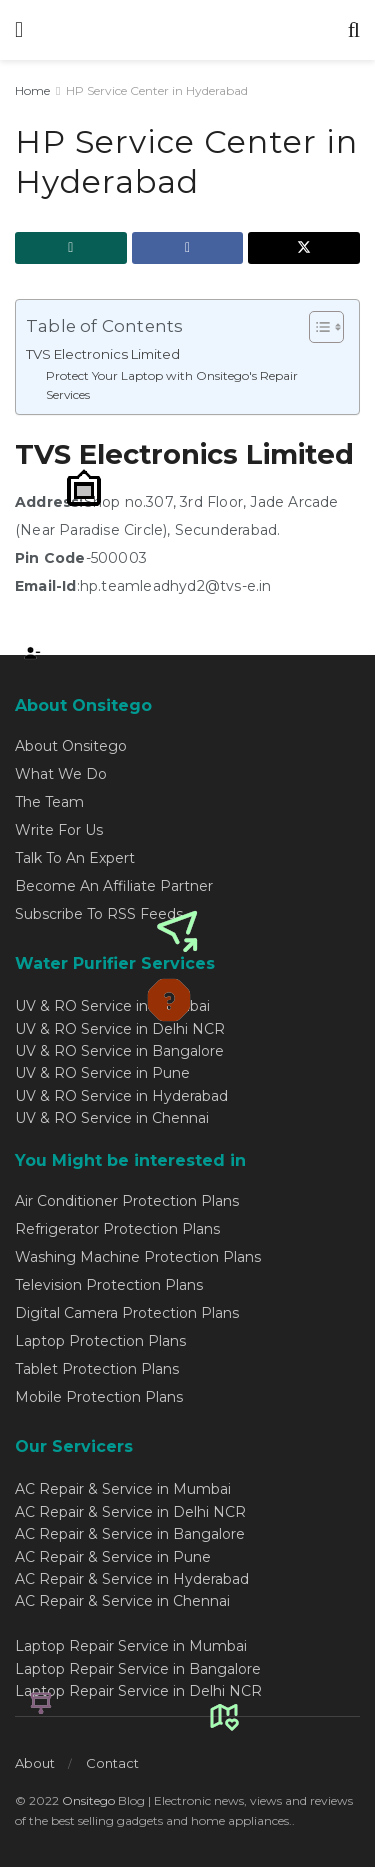 This screenshot has height=1867, width=375. What do you see at coordinates (32, 653) in the screenshot?
I see `remove a contact or friend` at bounding box center [32, 653].